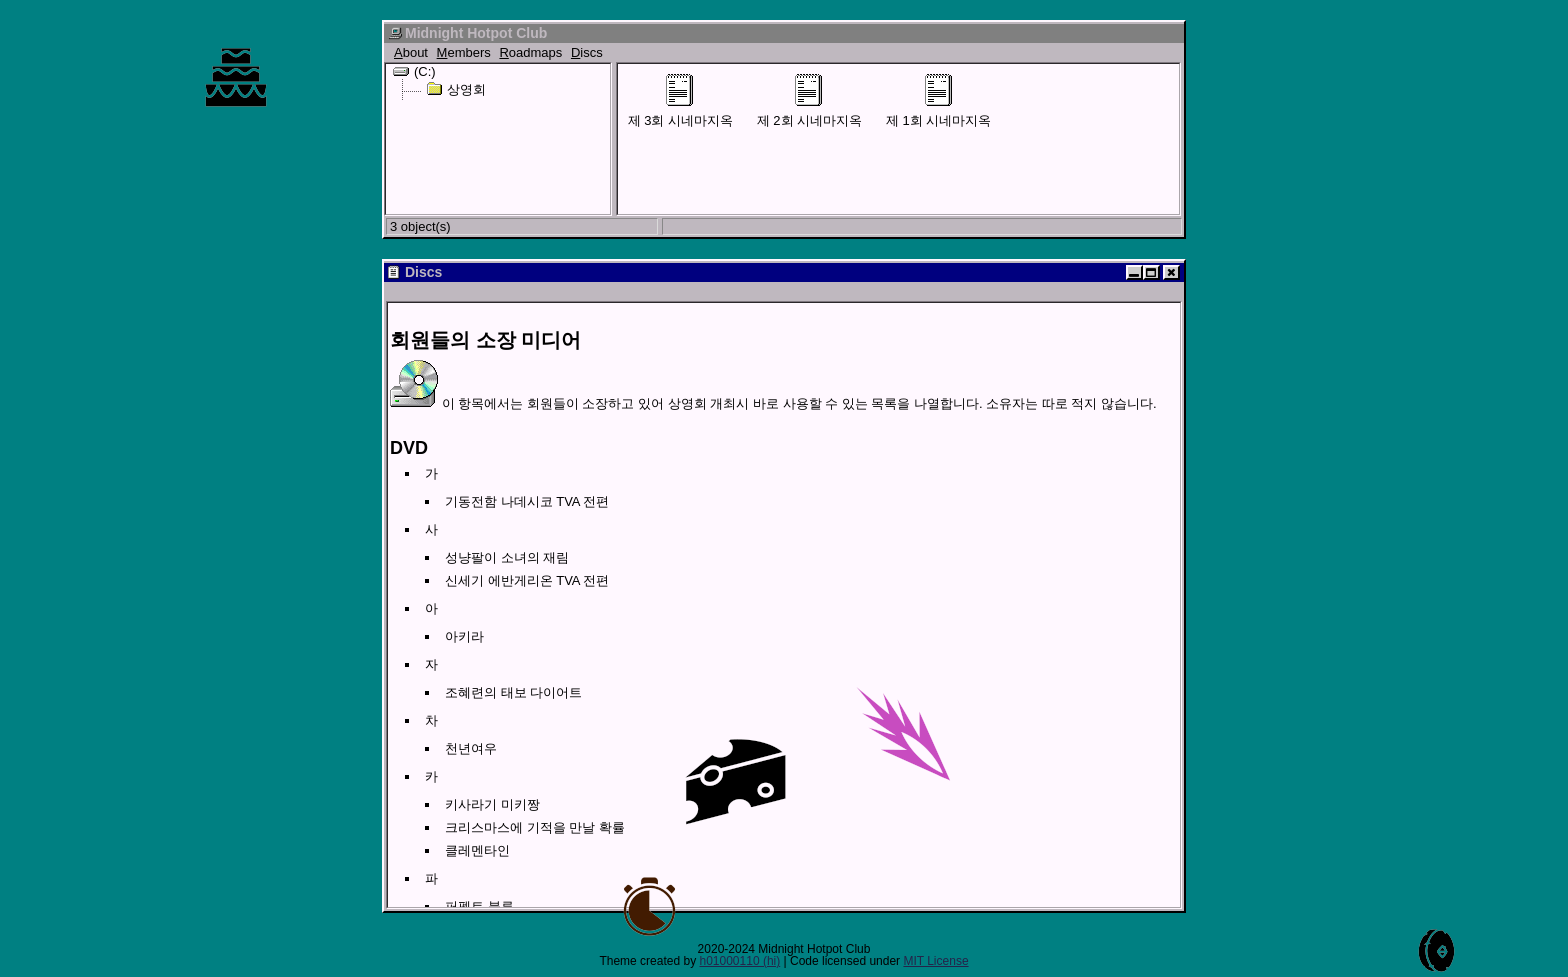 The height and width of the screenshot is (977, 1568). I want to click on ancient or prehistoric game element, so click(1436, 950).